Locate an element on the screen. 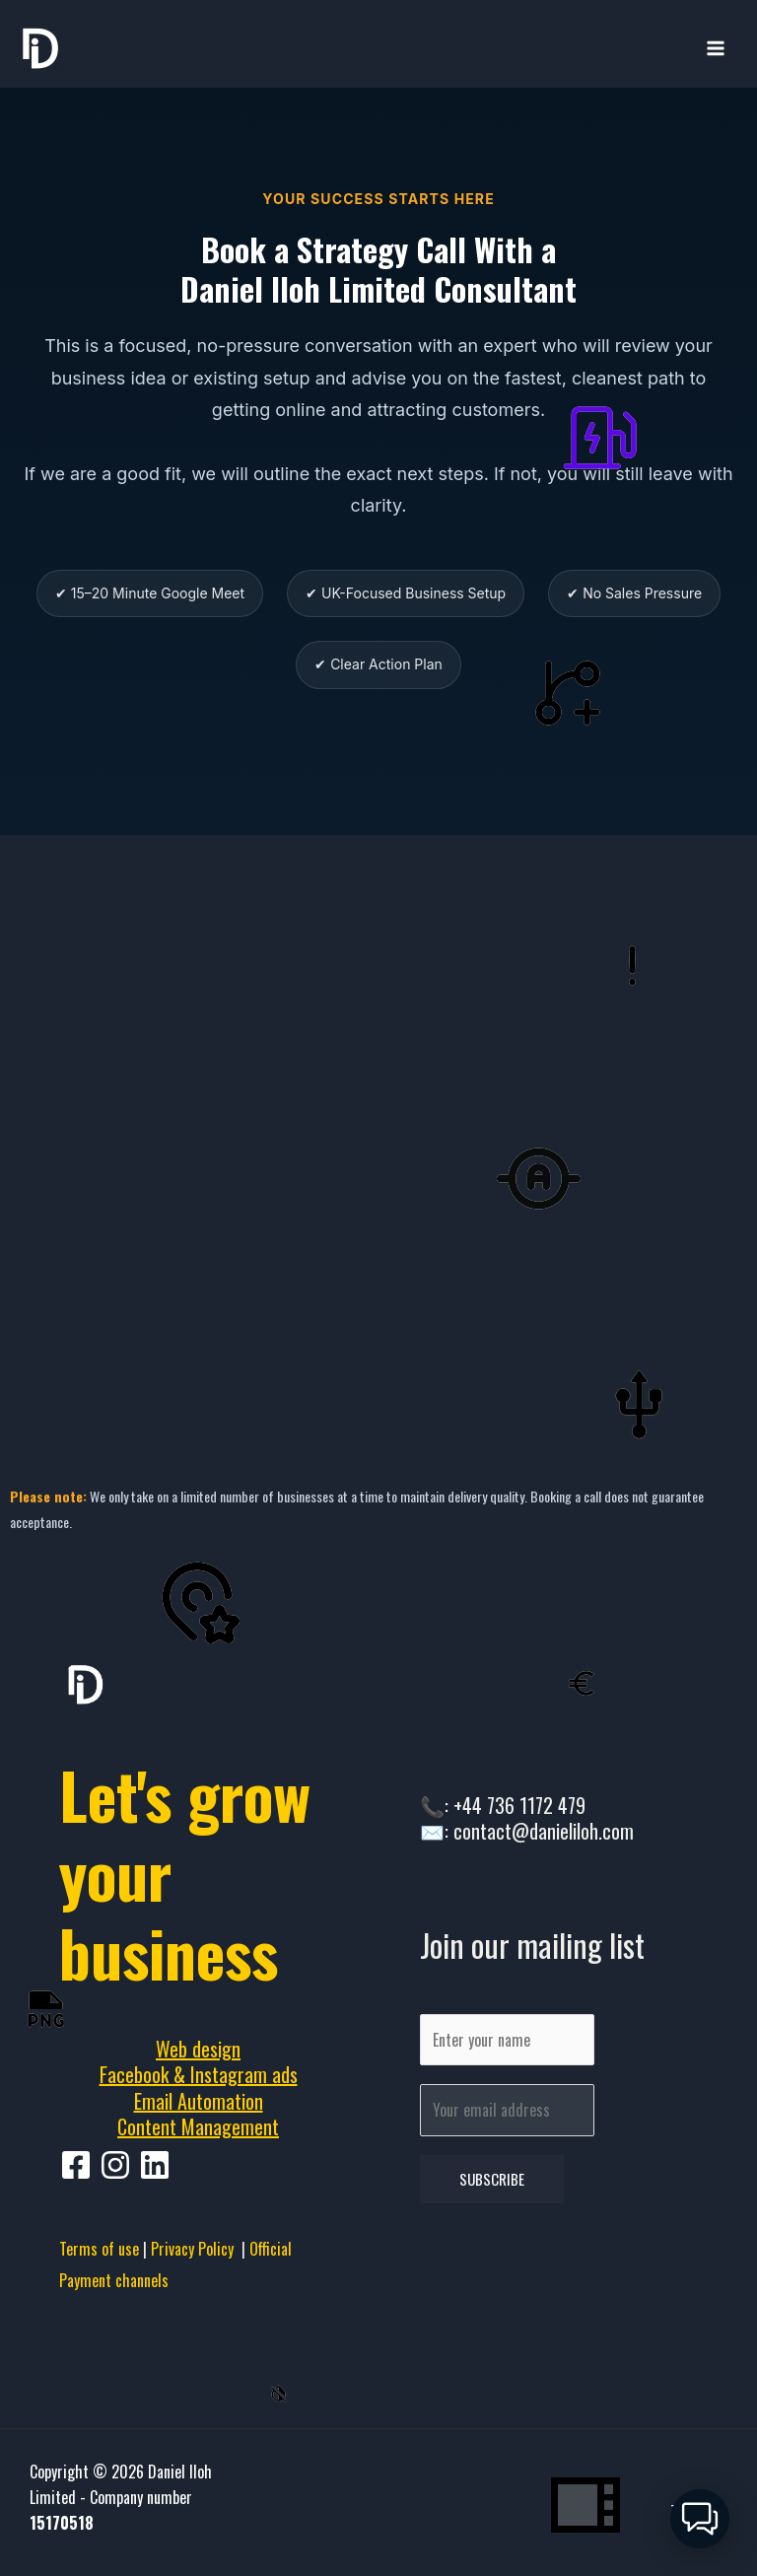 Image resolution: width=757 pixels, height=2576 pixels. indicates a PNG image file is located at coordinates (45, 2010).